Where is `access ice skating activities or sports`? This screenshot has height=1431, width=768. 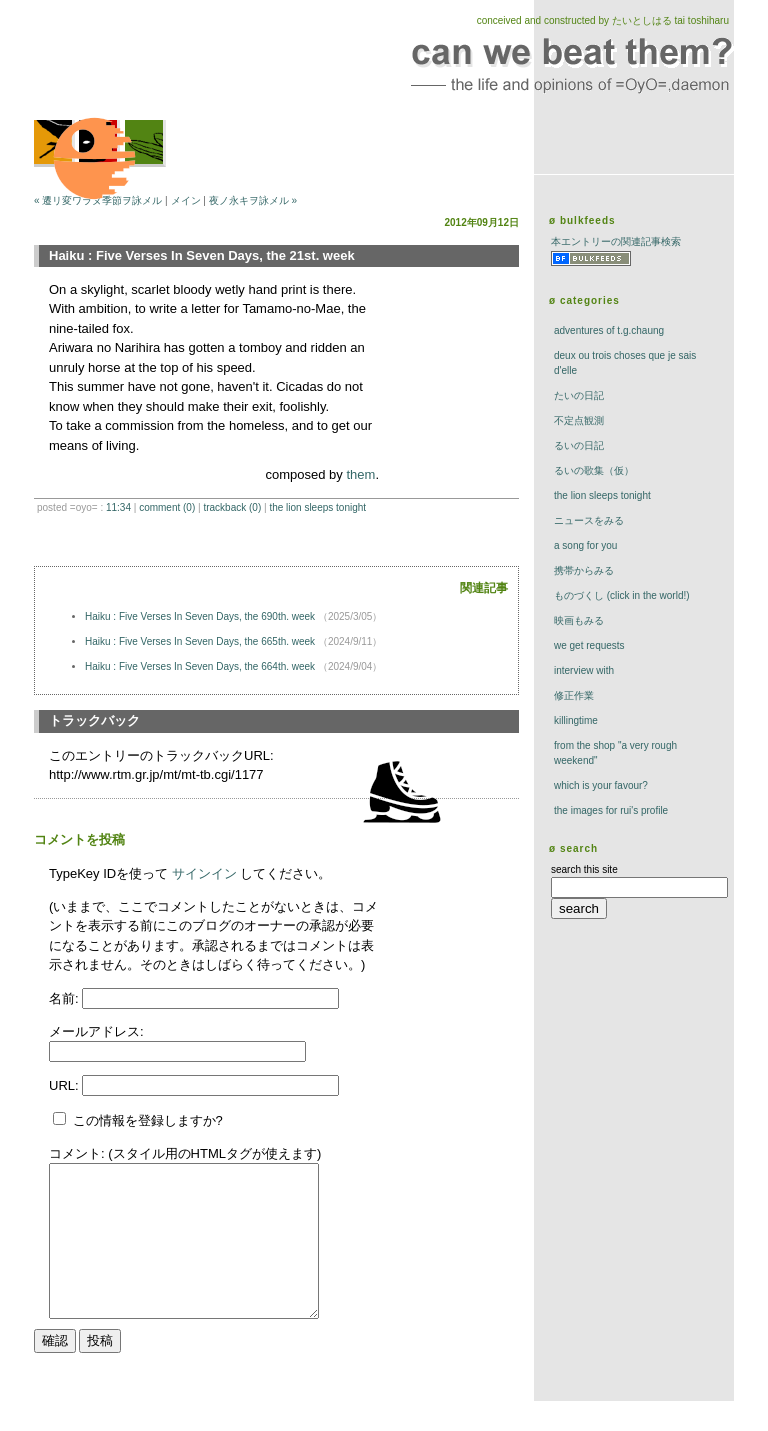 access ice skating activities or sports is located at coordinates (402, 792).